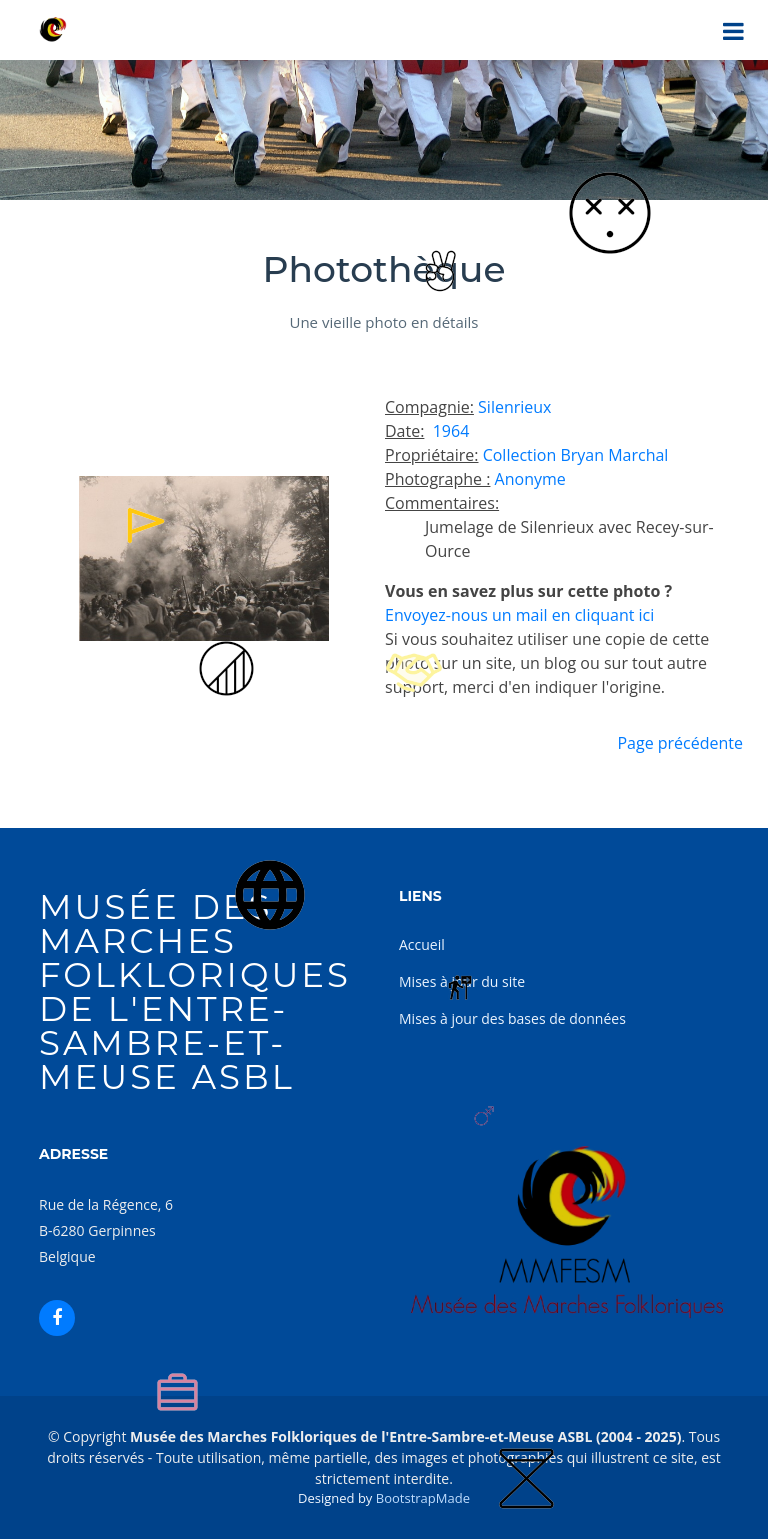 This screenshot has height=1539, width=768. Describe the element at coordinates (142, 525) in the screenshot. I see `flag or mark an important item` at that location.